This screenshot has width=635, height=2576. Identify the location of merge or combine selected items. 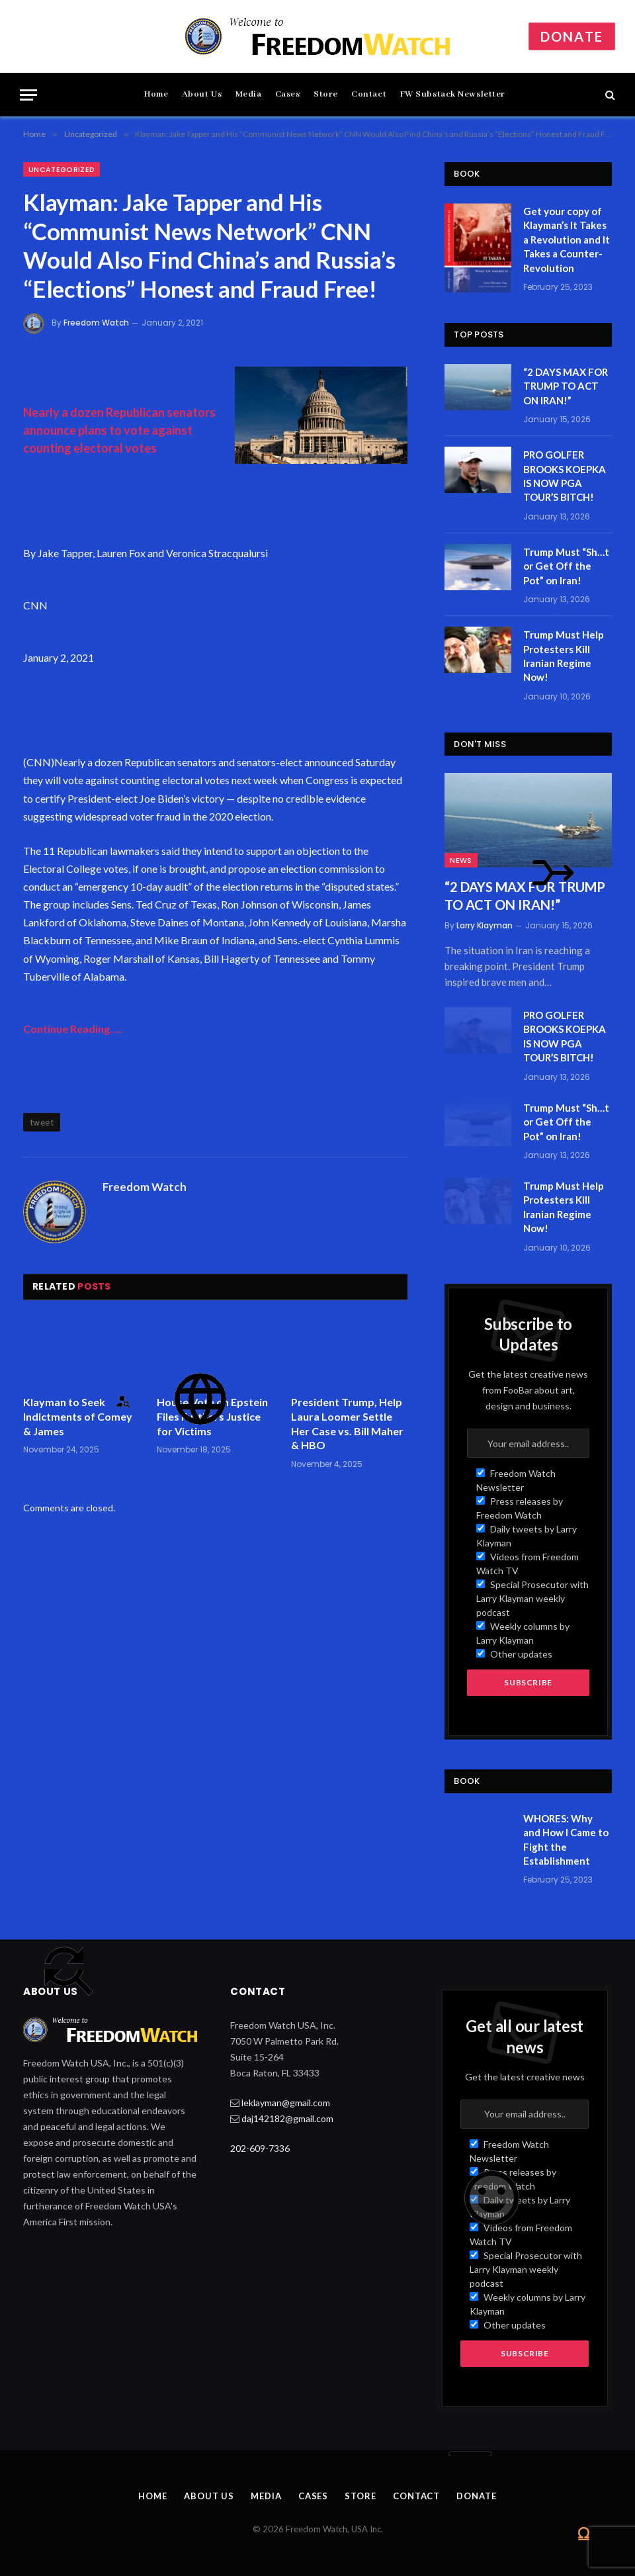
(553, 873).